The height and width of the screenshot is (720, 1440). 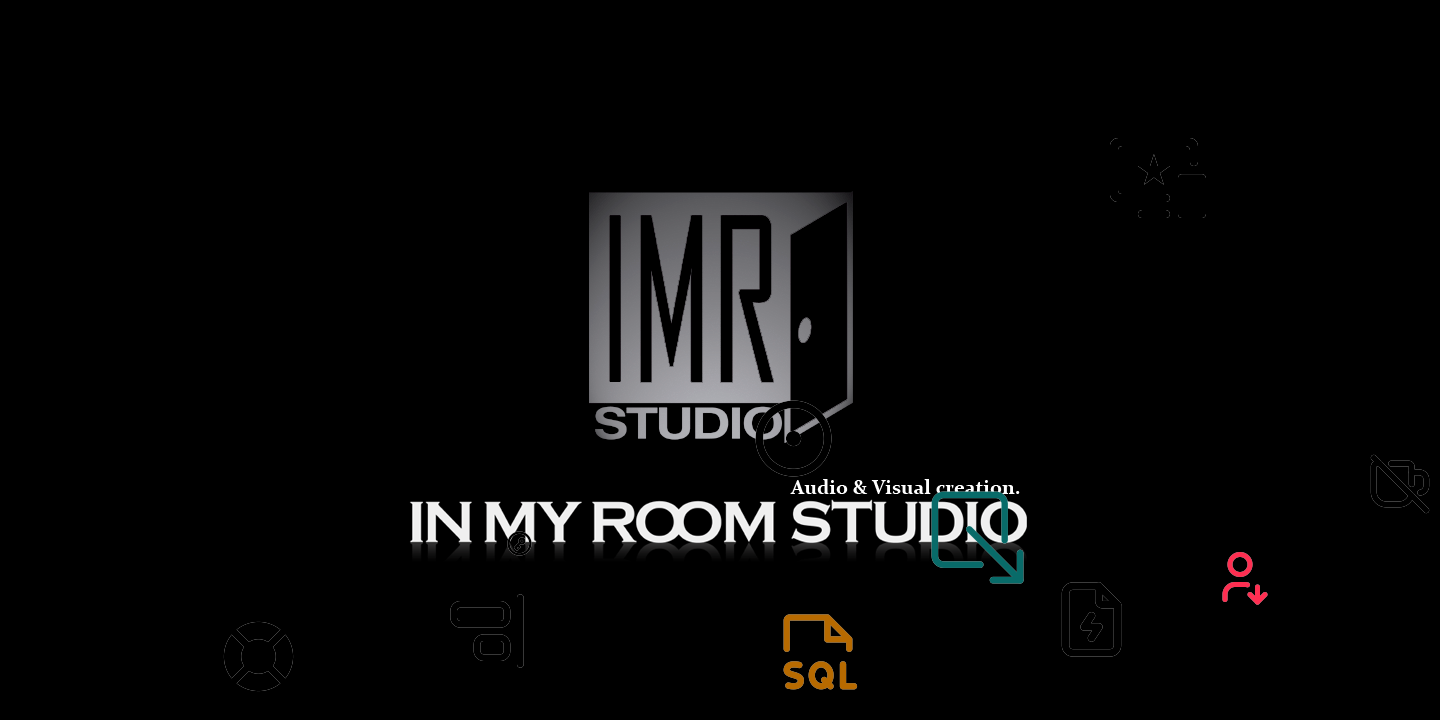 What do you see at coordinates (1158, 178) in the screenshot?
I see `view important or starred devices` at bounding box center [1158, 178].